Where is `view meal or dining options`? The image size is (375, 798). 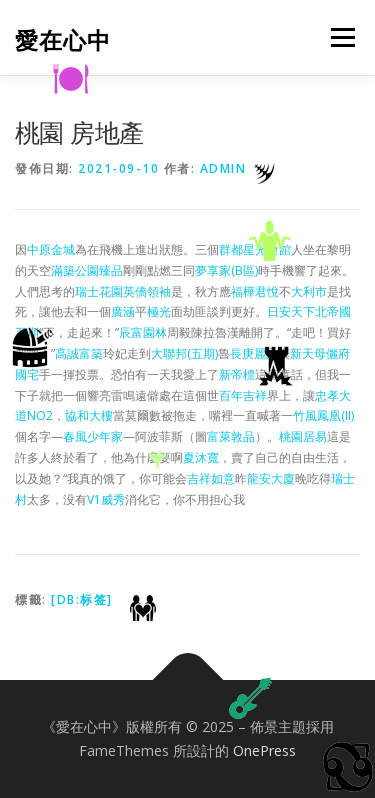
view meal or dining options is located at coordinates (71, 79).